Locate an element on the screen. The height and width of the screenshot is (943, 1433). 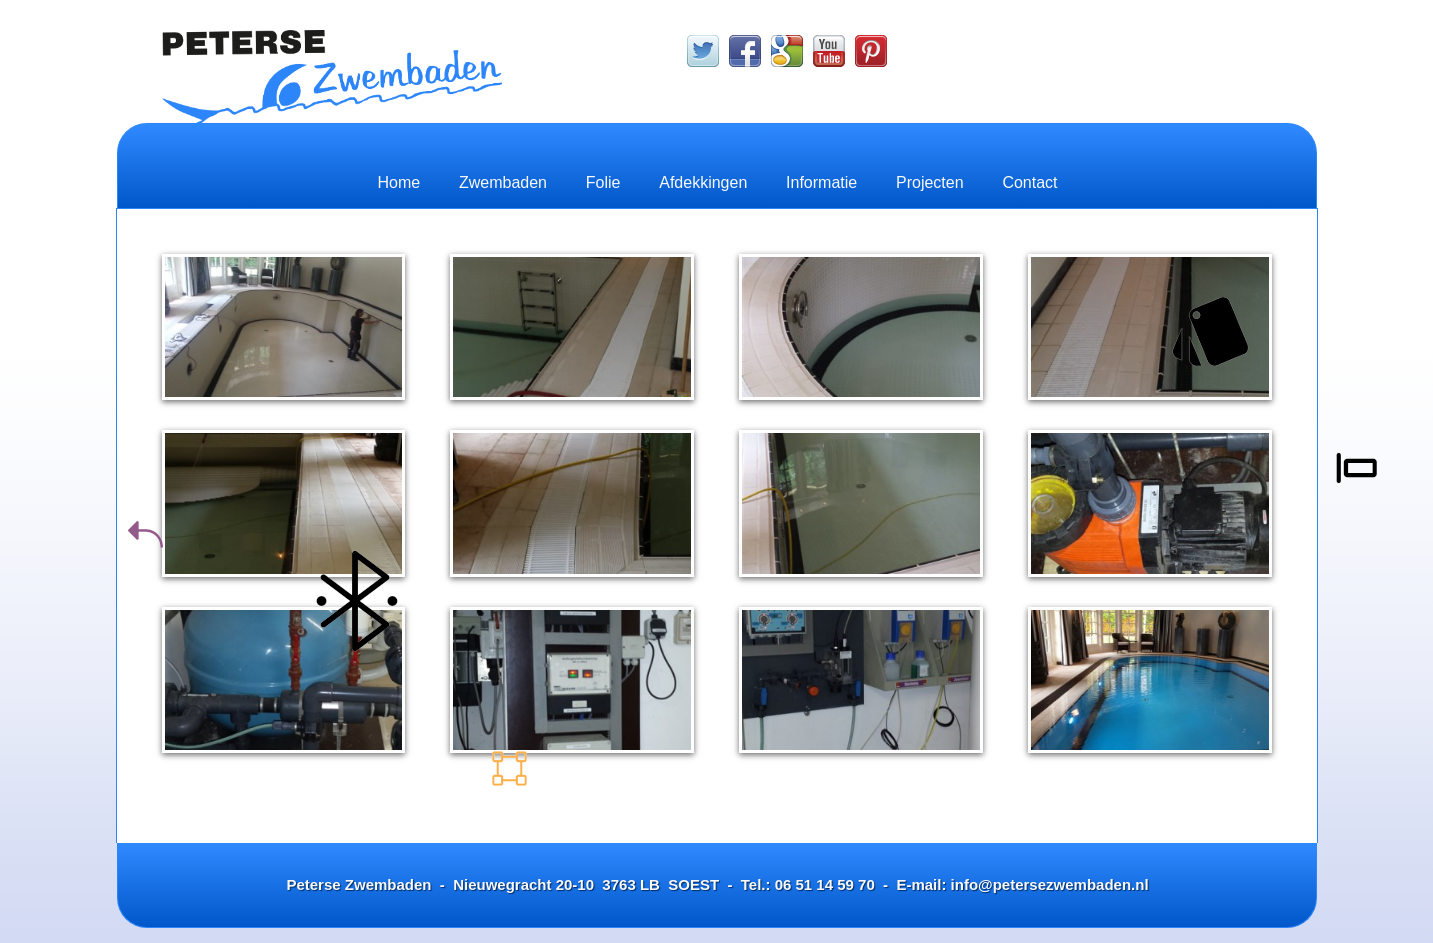
reply to a message is located at coordinates (145, 534).